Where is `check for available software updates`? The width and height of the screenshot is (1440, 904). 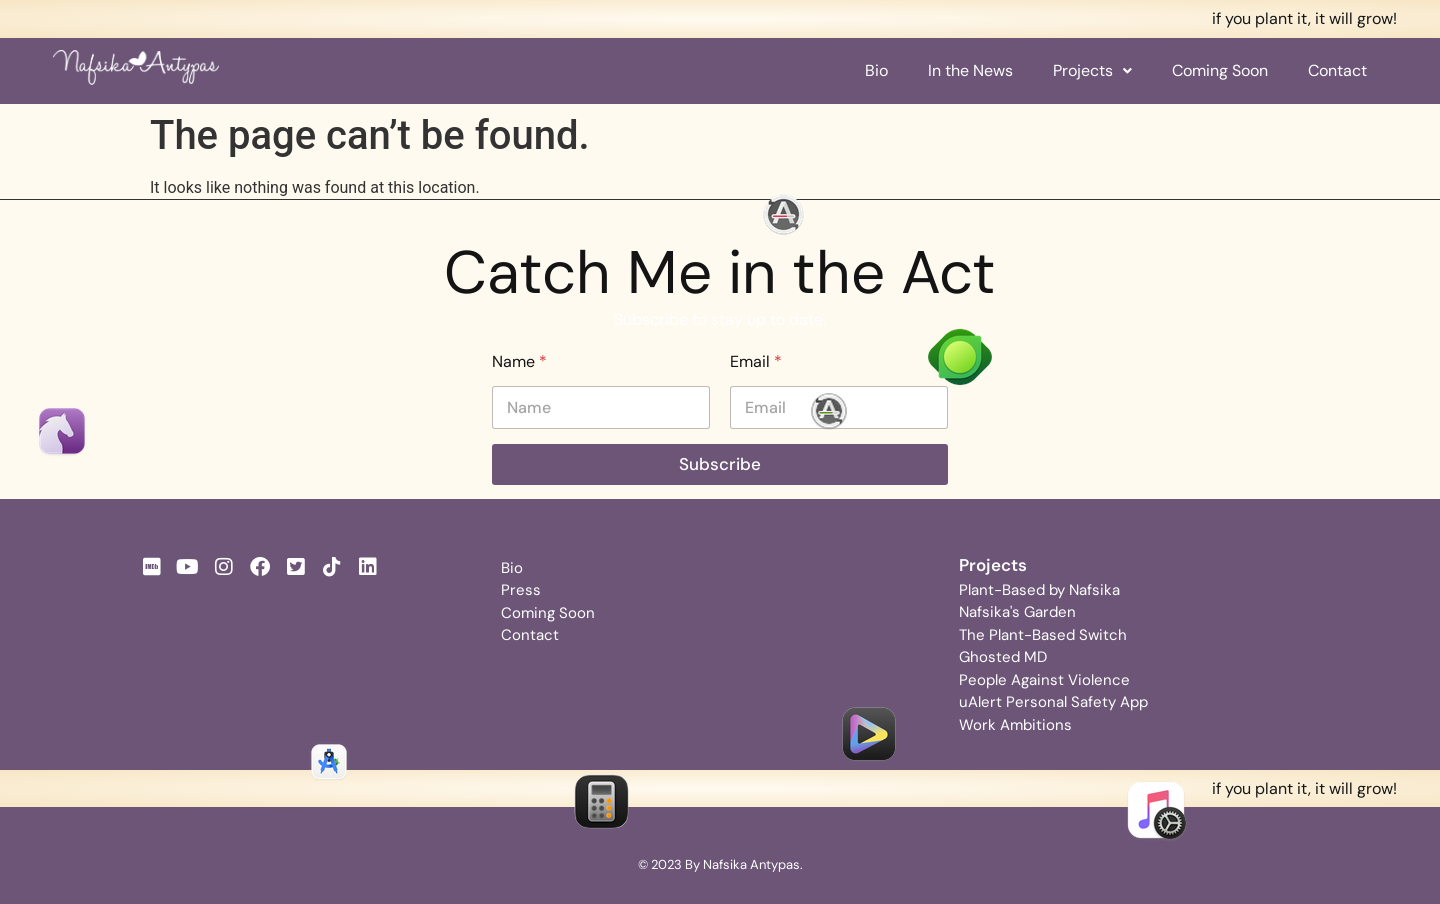
check for available software updates is located at coordinates (783, 214).